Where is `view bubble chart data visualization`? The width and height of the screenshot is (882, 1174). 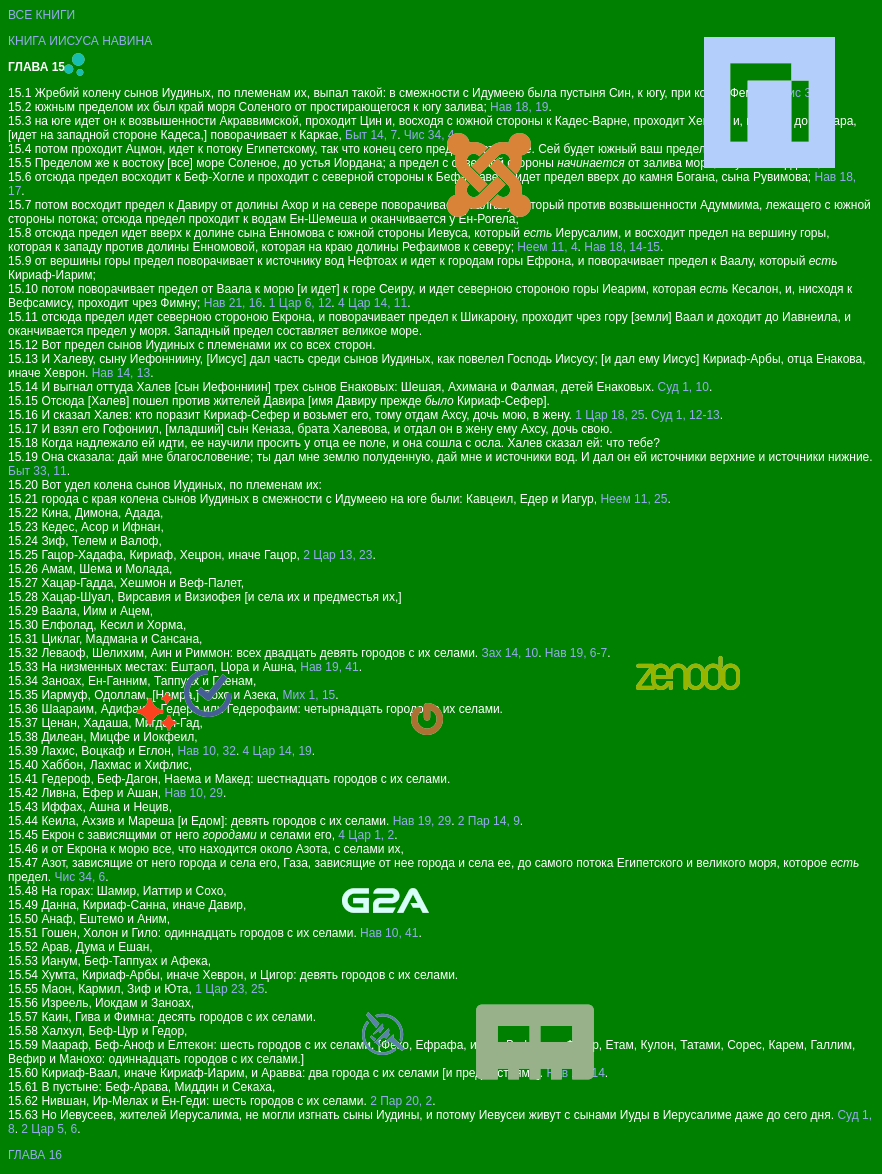
view bubble chart data visualization is located at coordinates (75, 64).